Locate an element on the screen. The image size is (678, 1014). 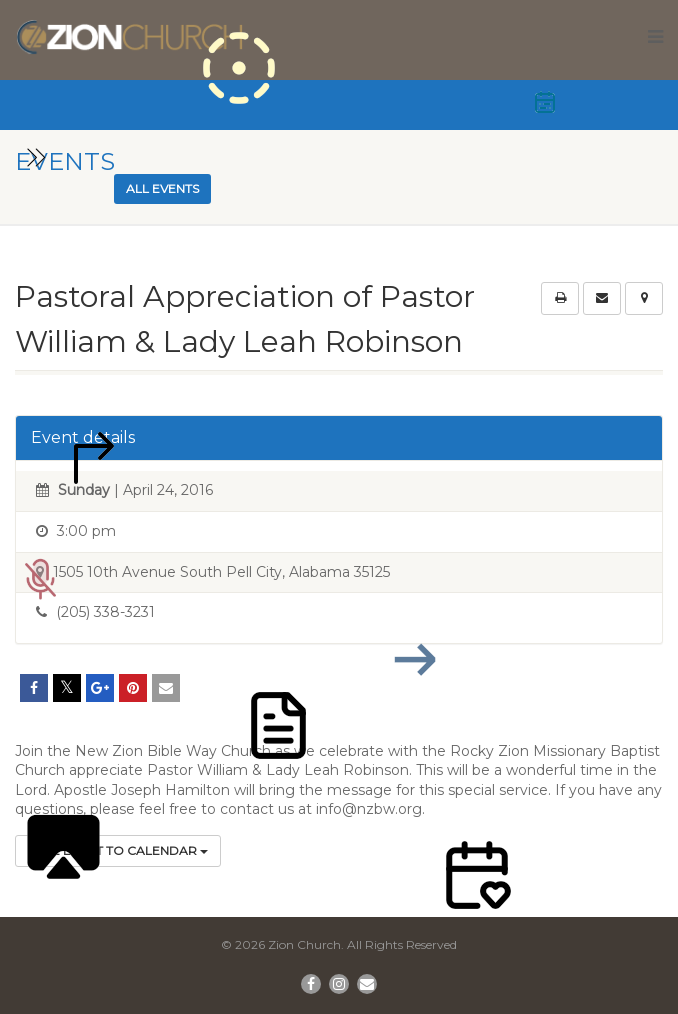
stream content to an external display is located at coordinates (63, 845).